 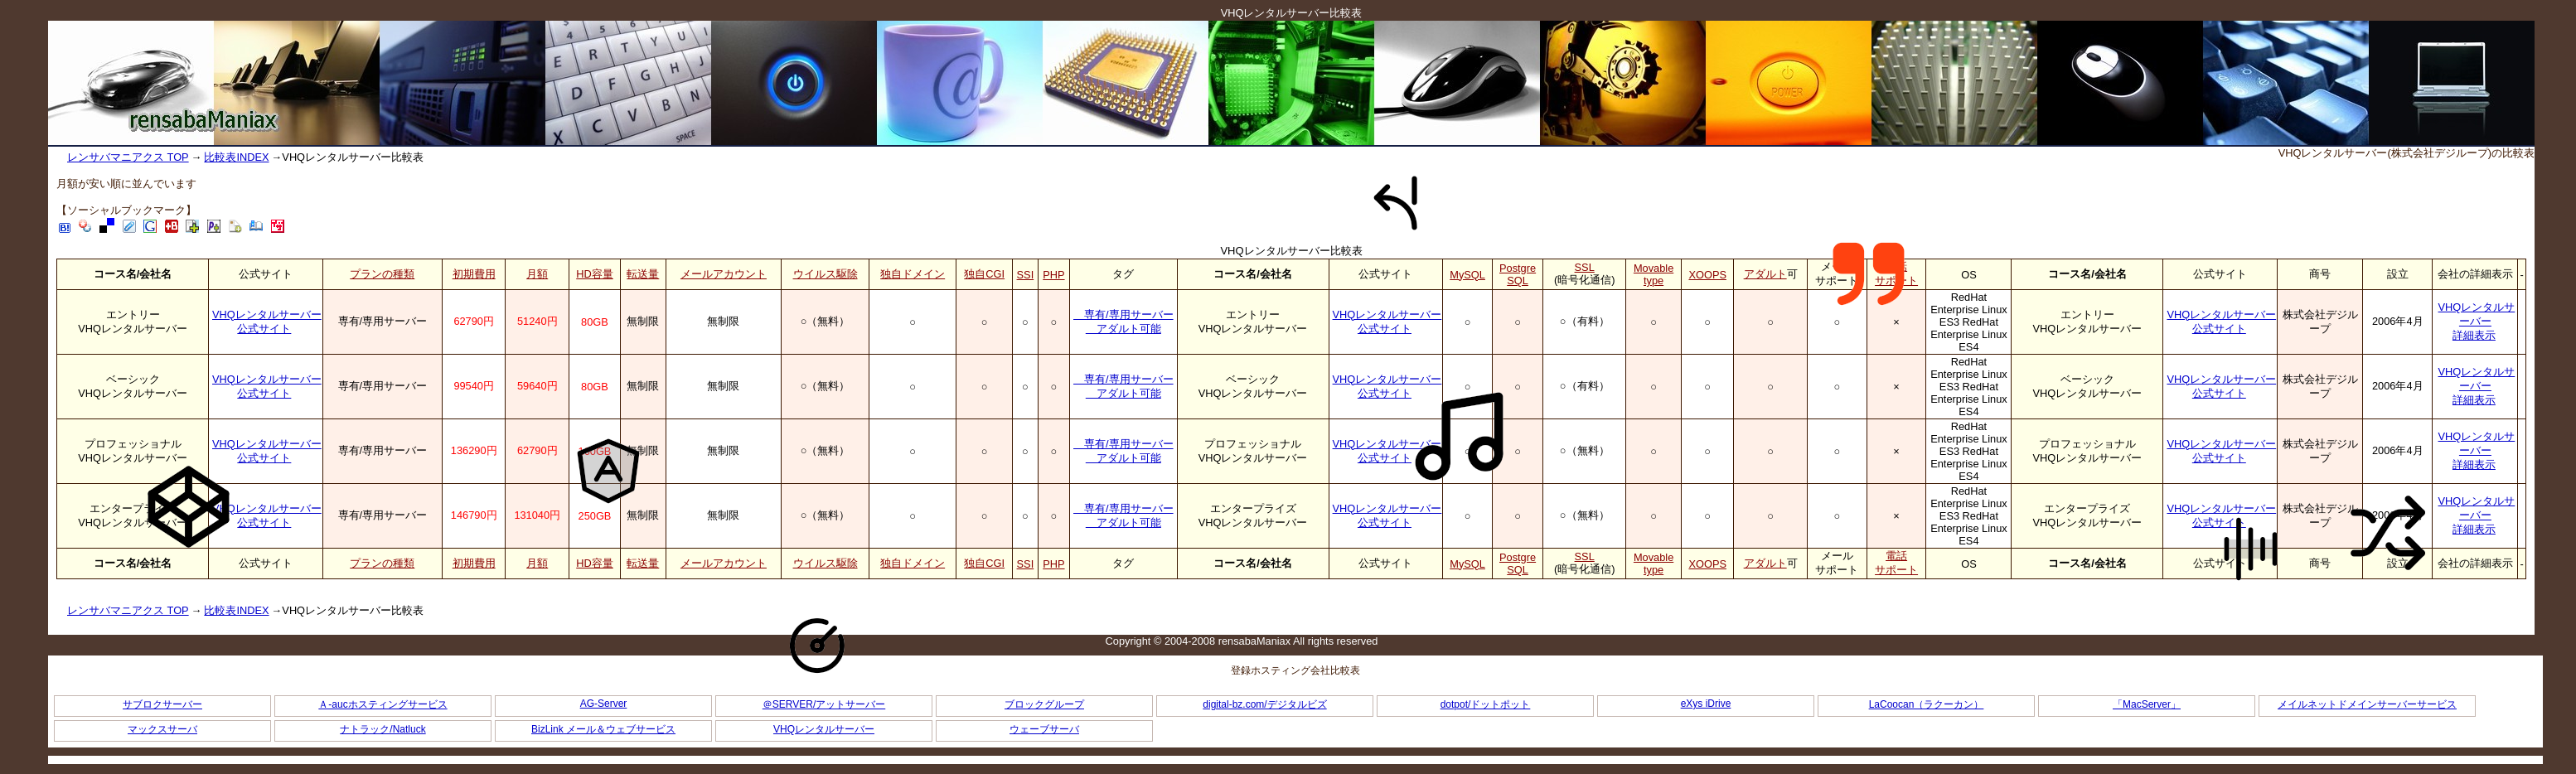 What do you see at coordinates (1868, 273) in the screenshot?
I see `insert a quotation or blockquote` at bounding box center [1868, 273].